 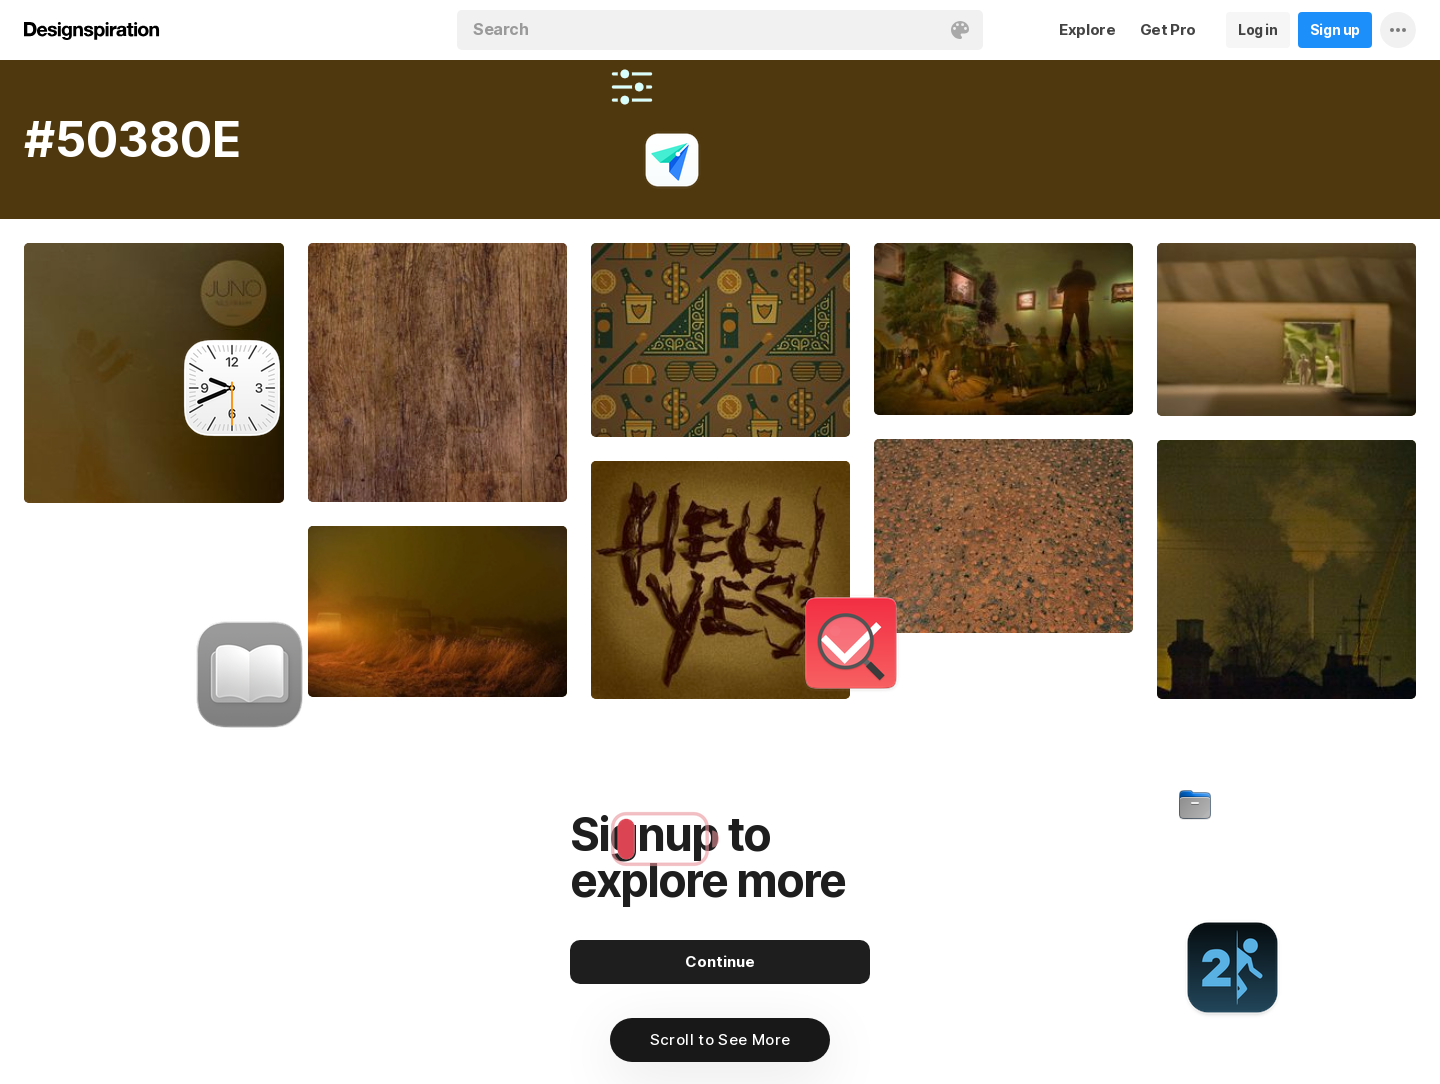 What do you see at coordinates (632, 87) in the screenshot?
I see `access system preferences or settings` at bounding box center [632, 87].